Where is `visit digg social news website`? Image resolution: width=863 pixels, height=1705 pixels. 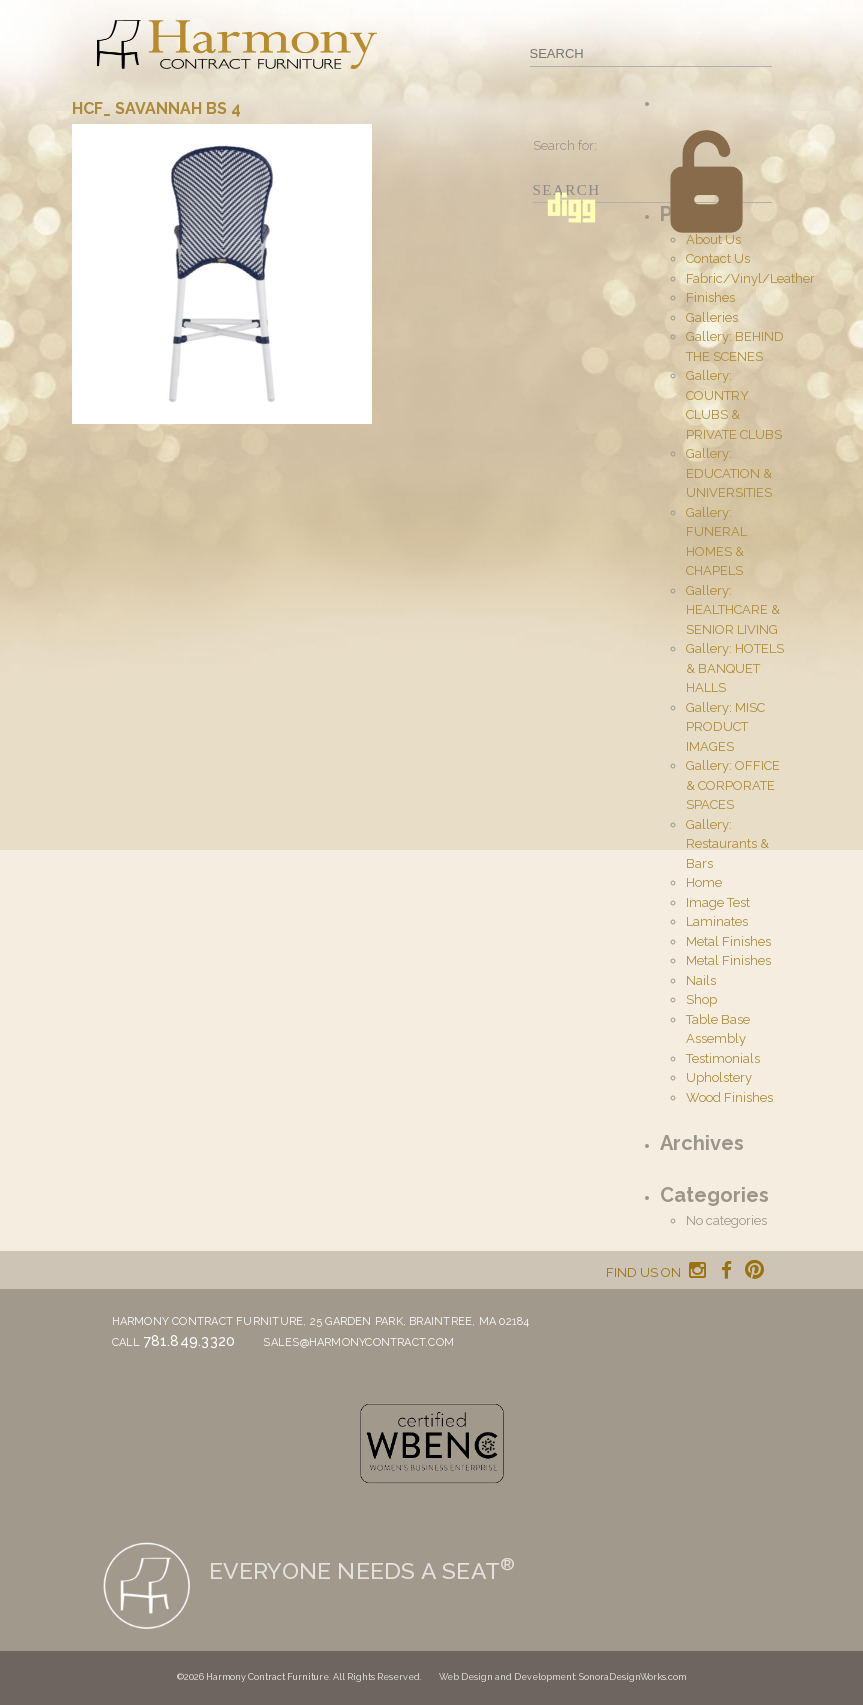 visit digg social news website is located at coordinates (571, 207).